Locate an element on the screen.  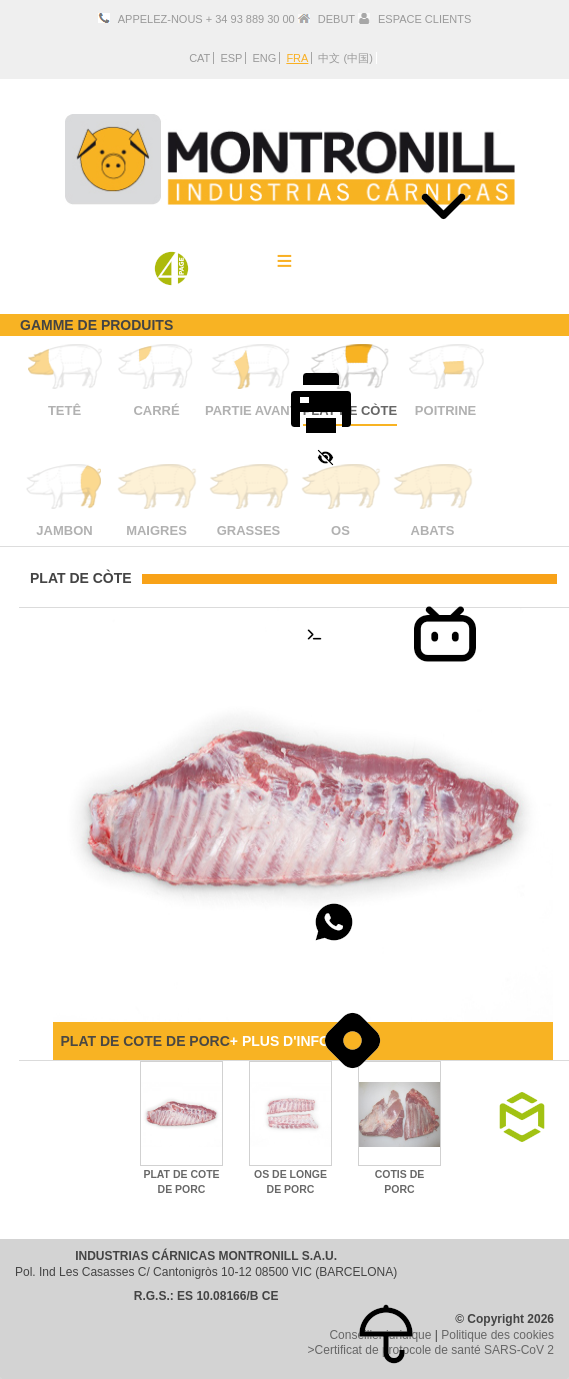
mailtrap email testing service logo is located at coordinates (522, 1117).